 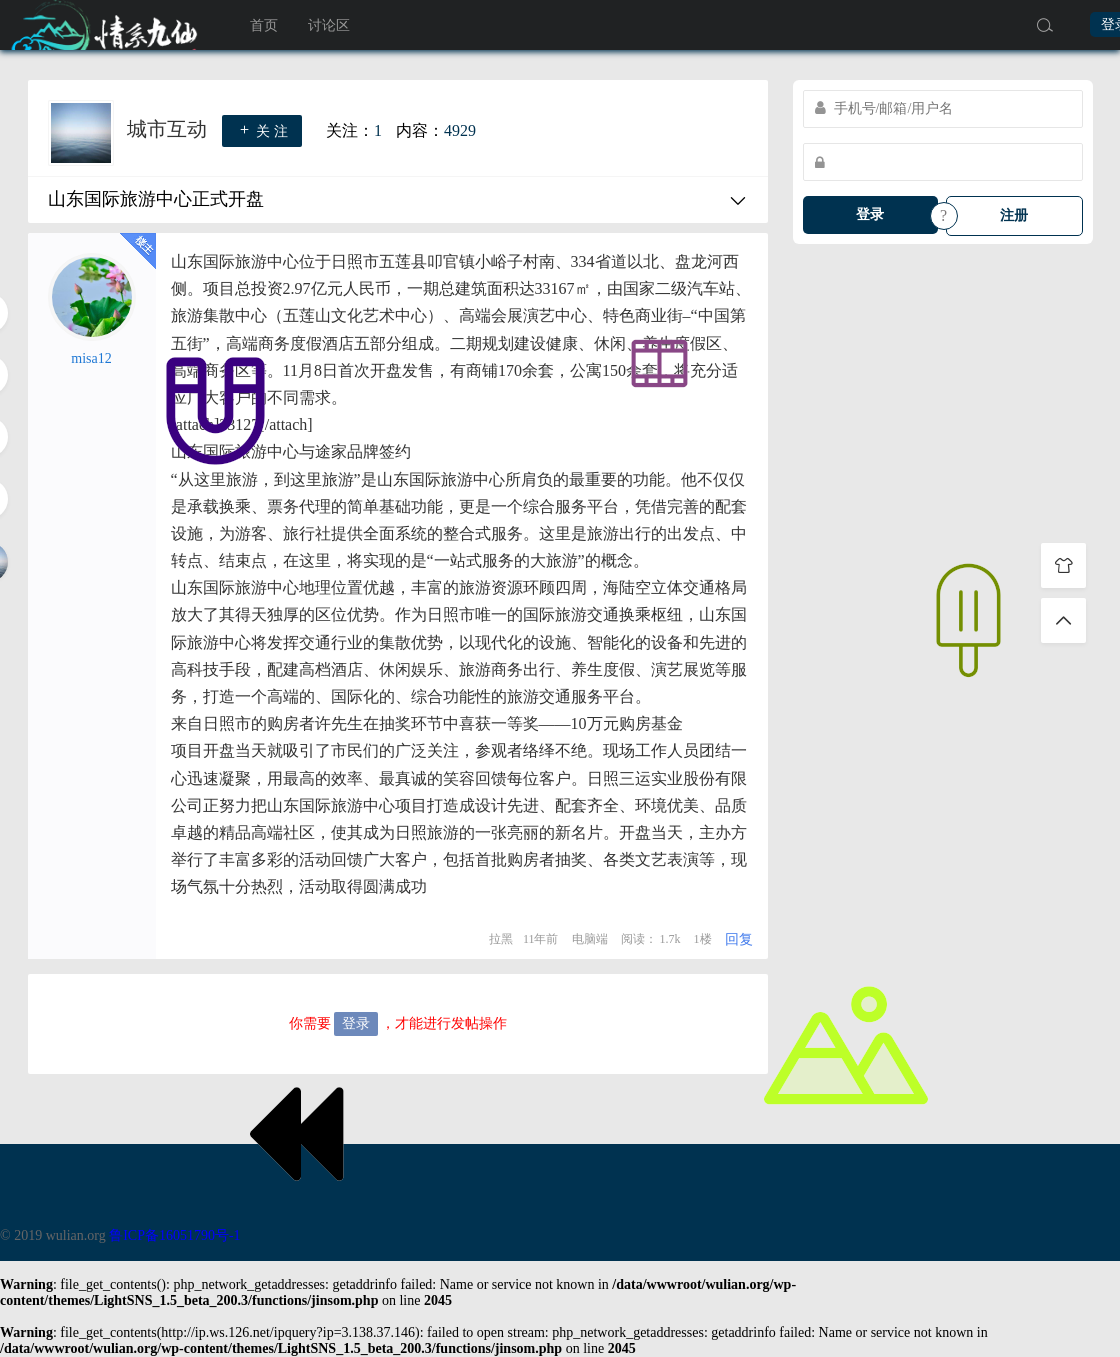 I want to click on skip to previous track or beginning, so click(x=301, y=1134).